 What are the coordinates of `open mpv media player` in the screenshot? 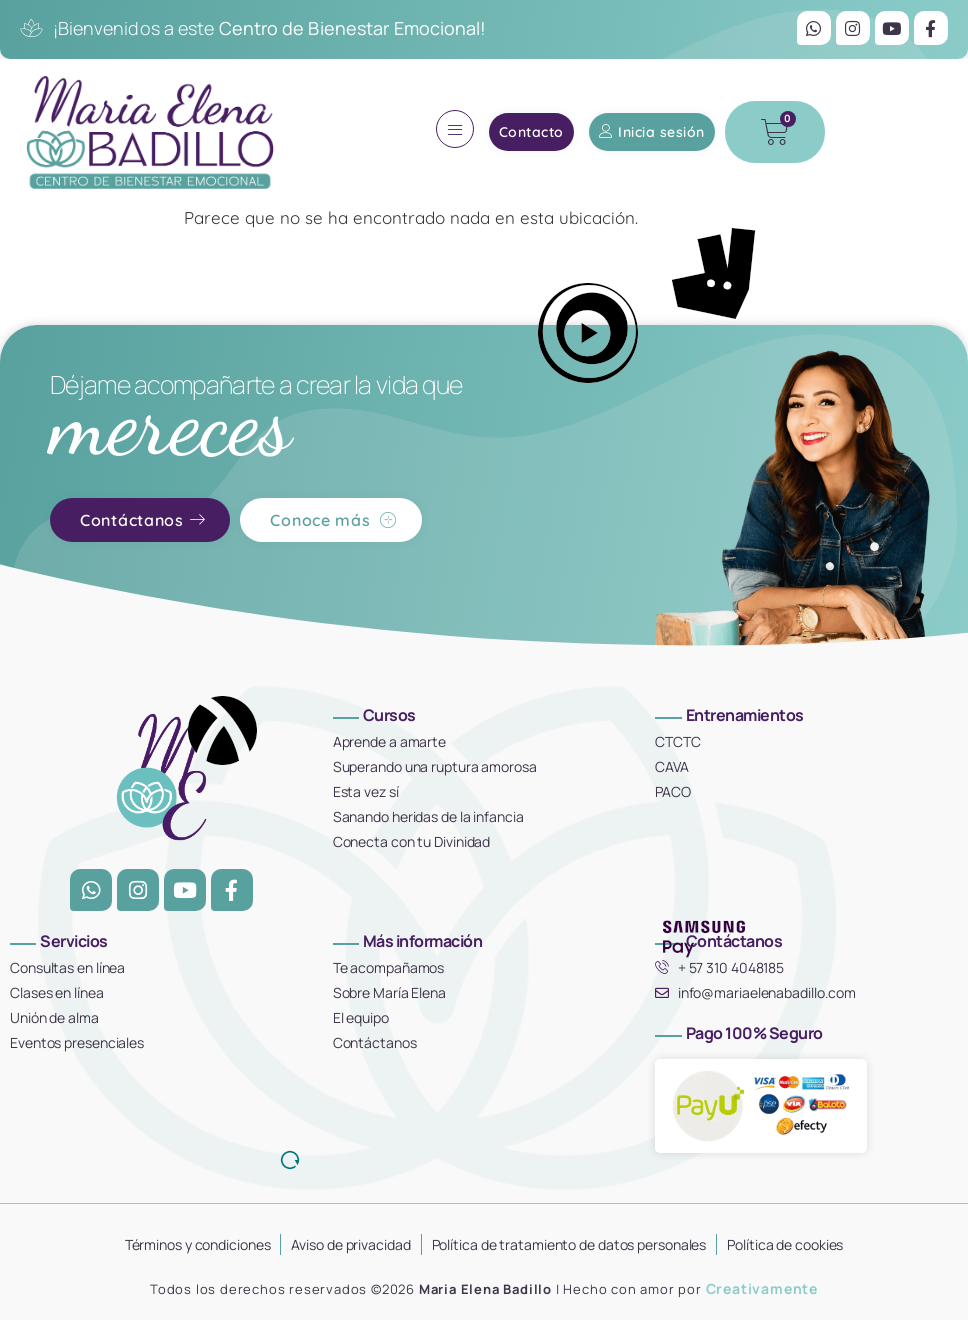 It's located at (588, 333).